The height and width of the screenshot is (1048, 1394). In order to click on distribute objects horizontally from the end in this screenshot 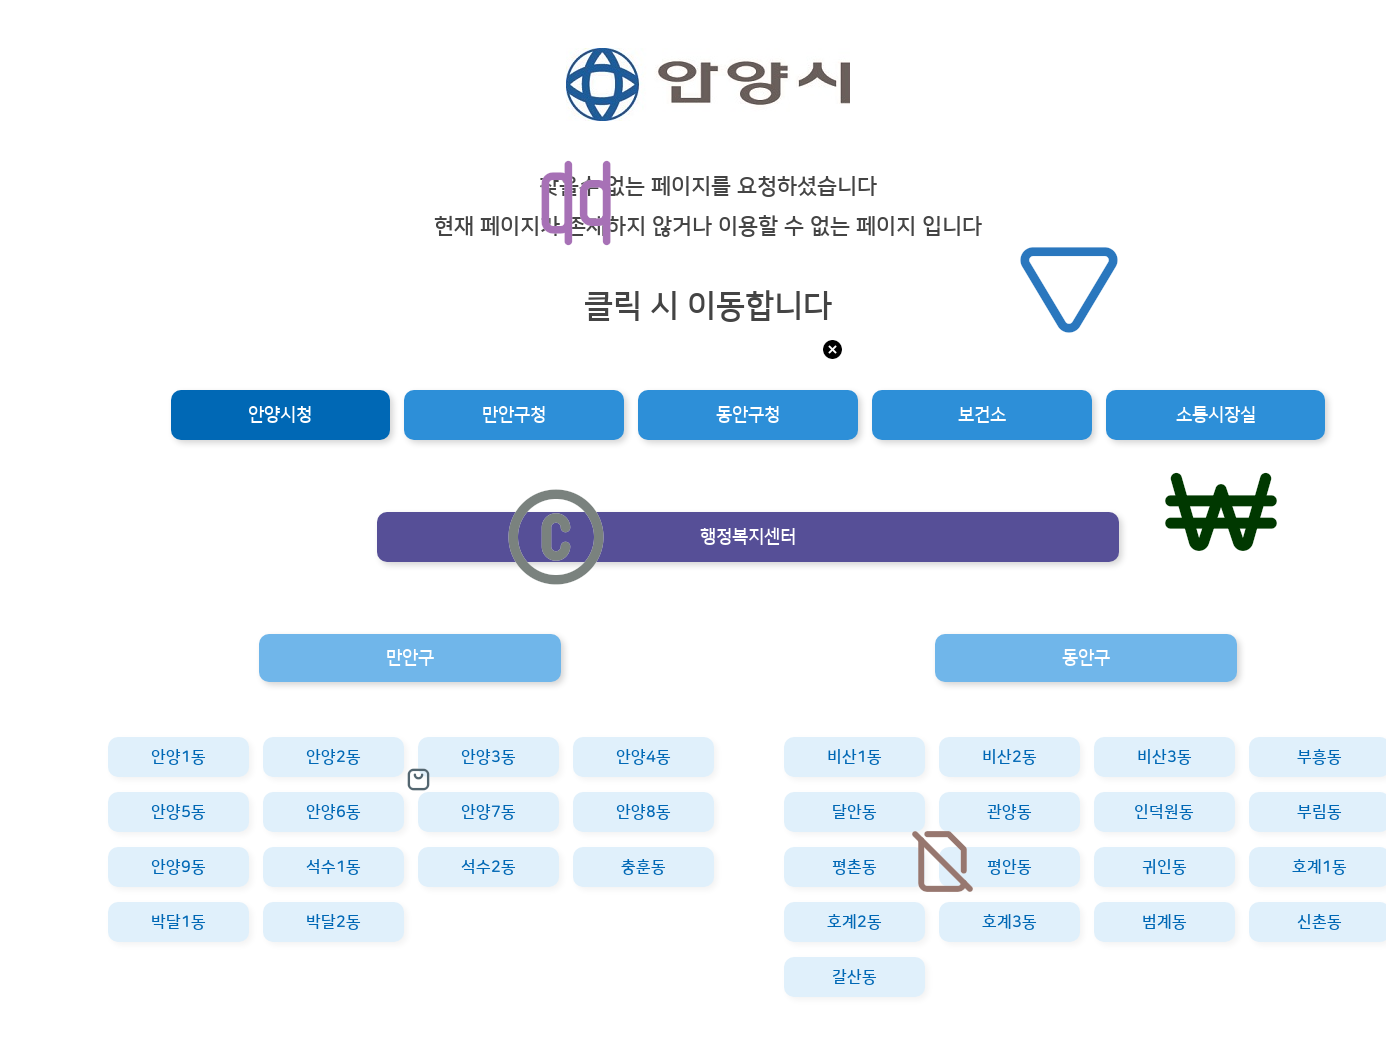, I will do `click(576, 203)`.